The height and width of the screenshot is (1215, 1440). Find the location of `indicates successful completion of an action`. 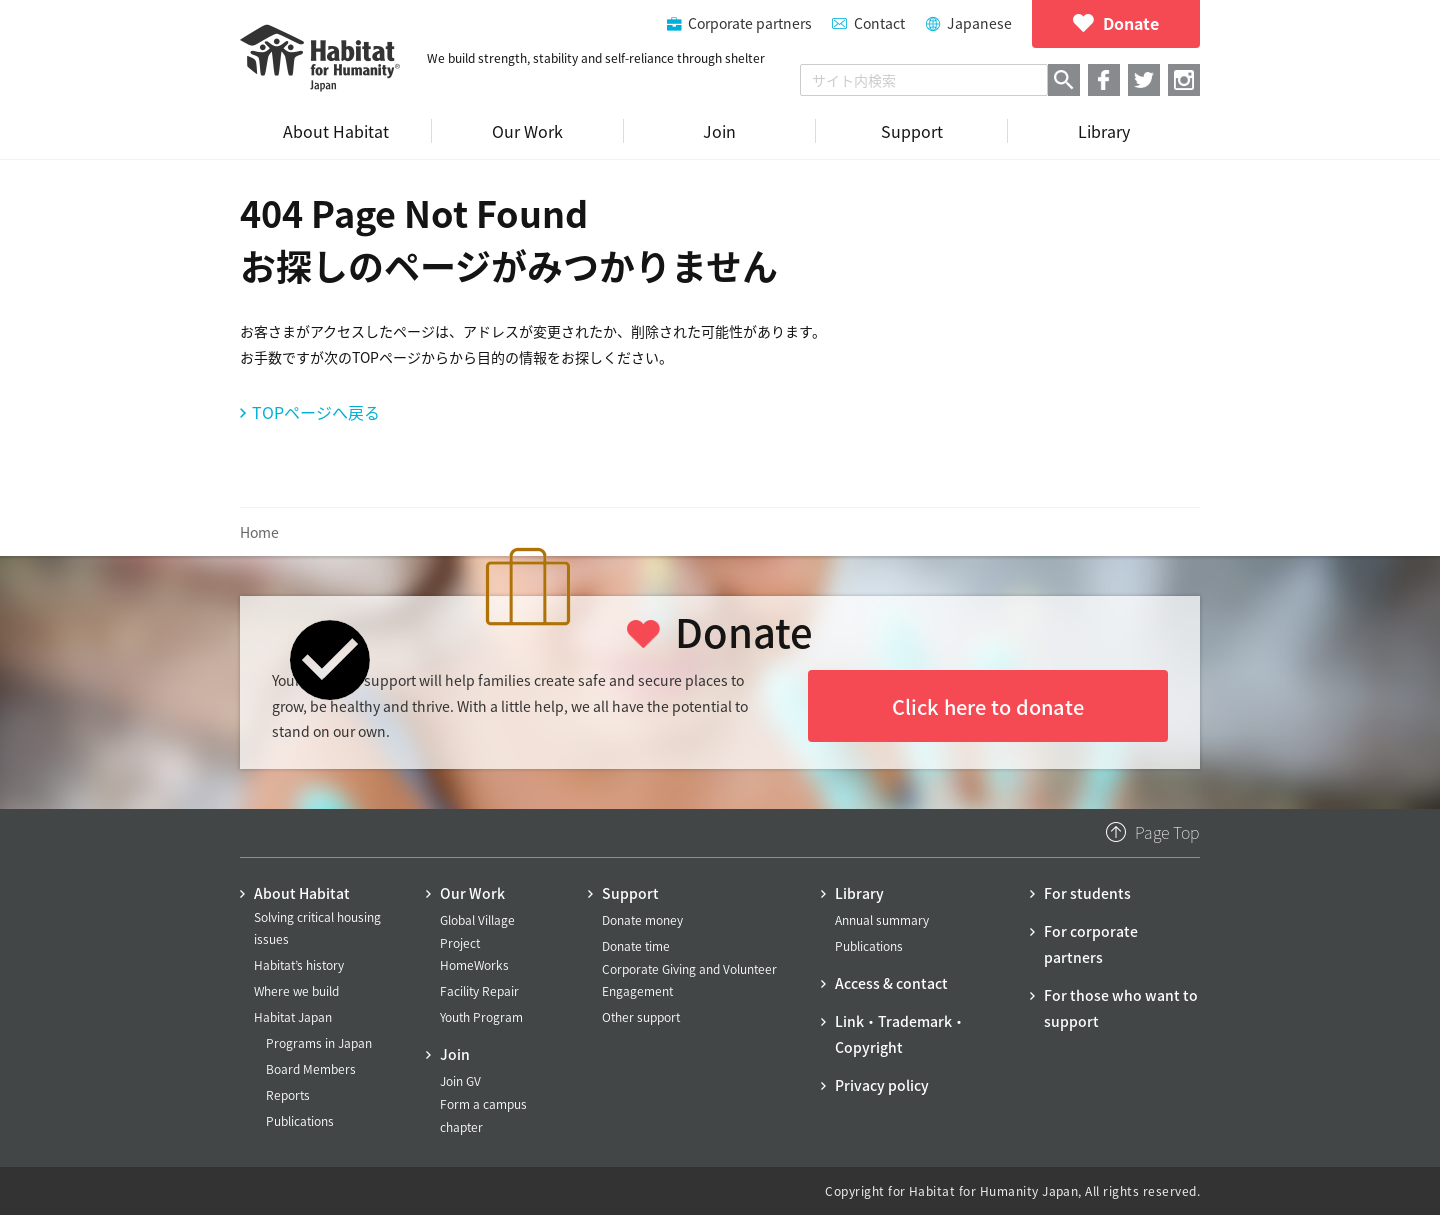

indicates successful completion of an action is located at coordinates (330, 660).